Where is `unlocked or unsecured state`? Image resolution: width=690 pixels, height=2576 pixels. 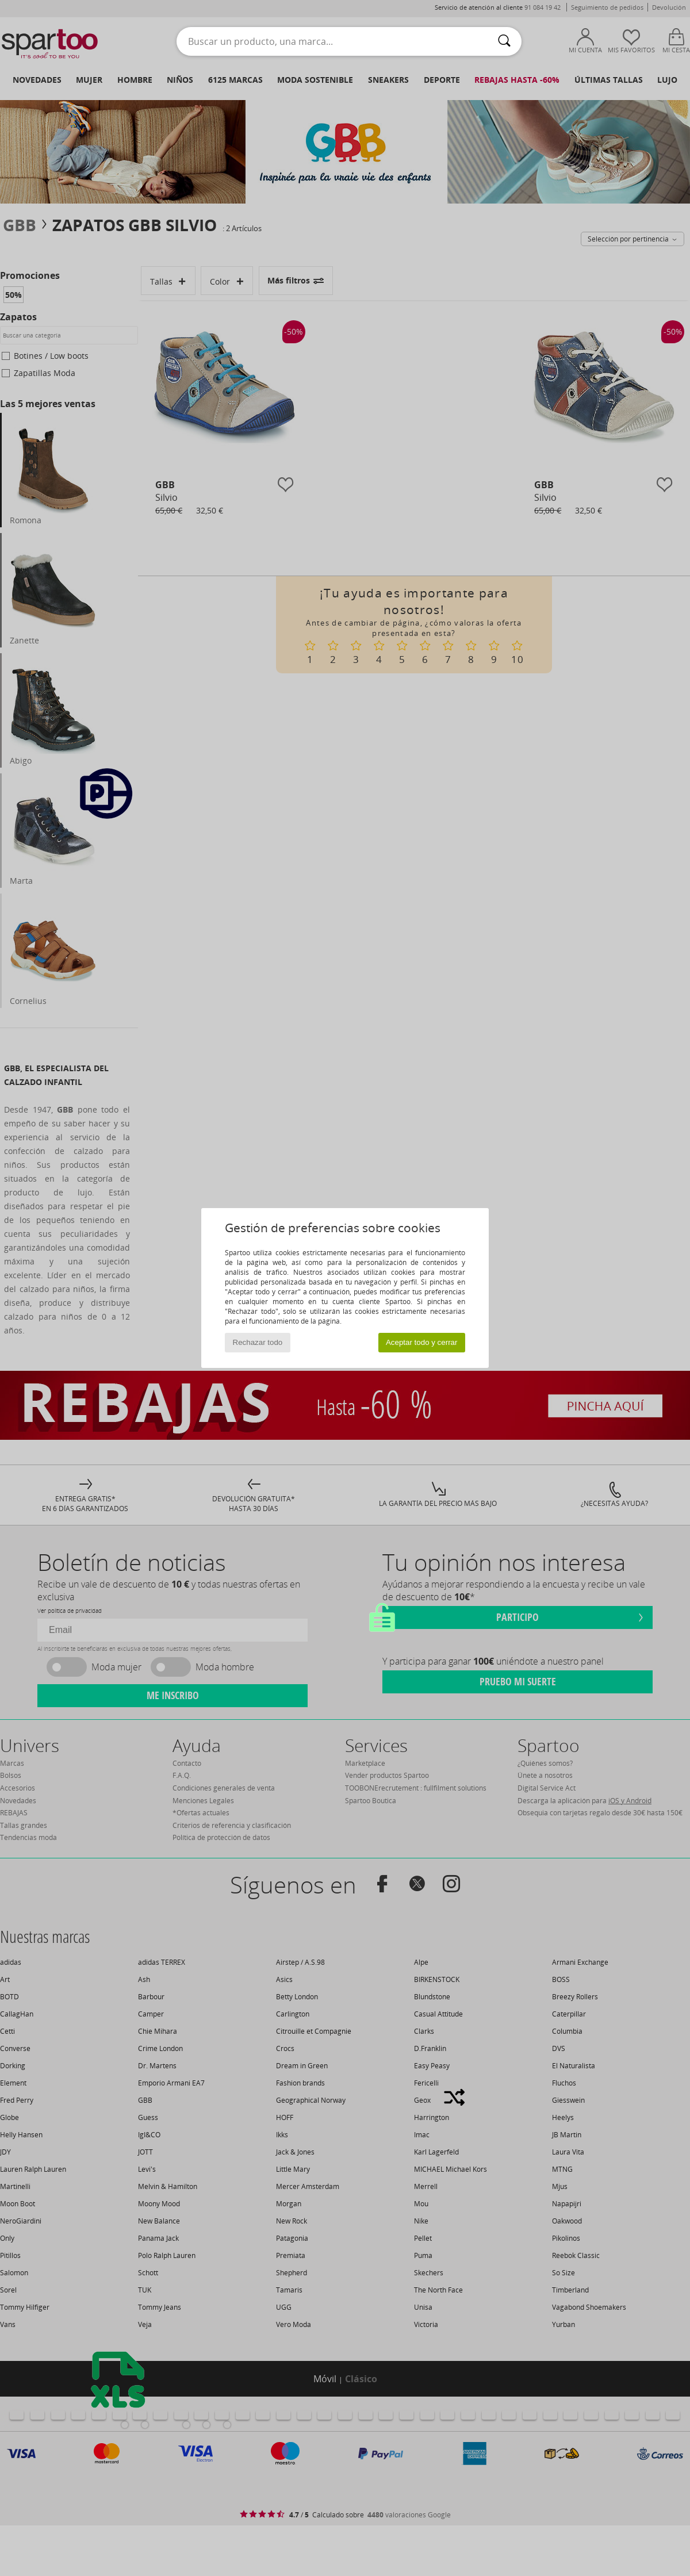 unlocked or unsecured state is located at coordinates (382, 1619).